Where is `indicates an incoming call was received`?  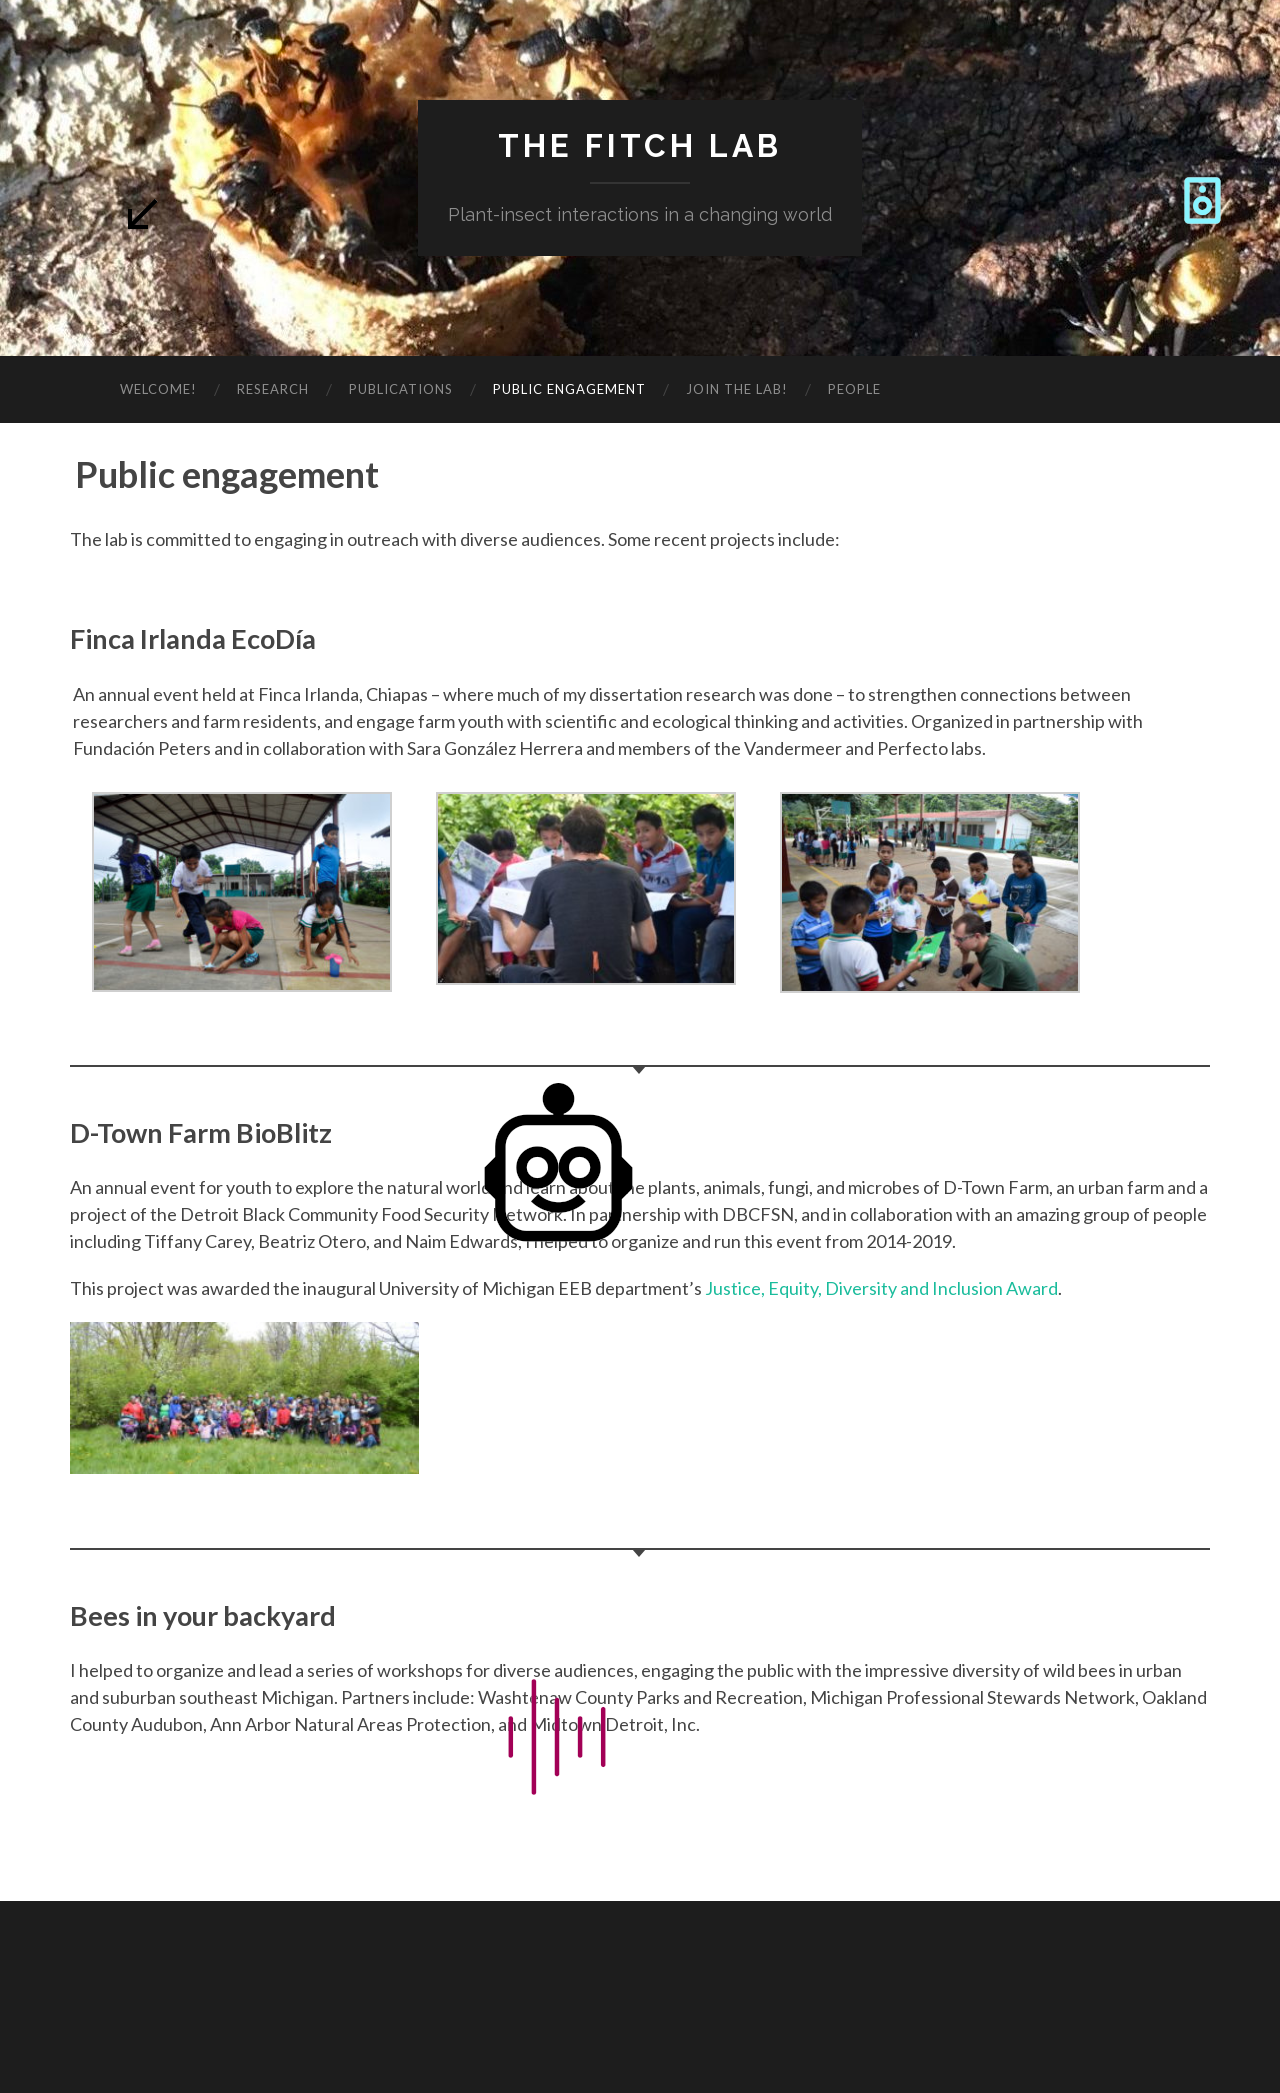 indicates an incoming call was received is located at coordinates (142, 215).